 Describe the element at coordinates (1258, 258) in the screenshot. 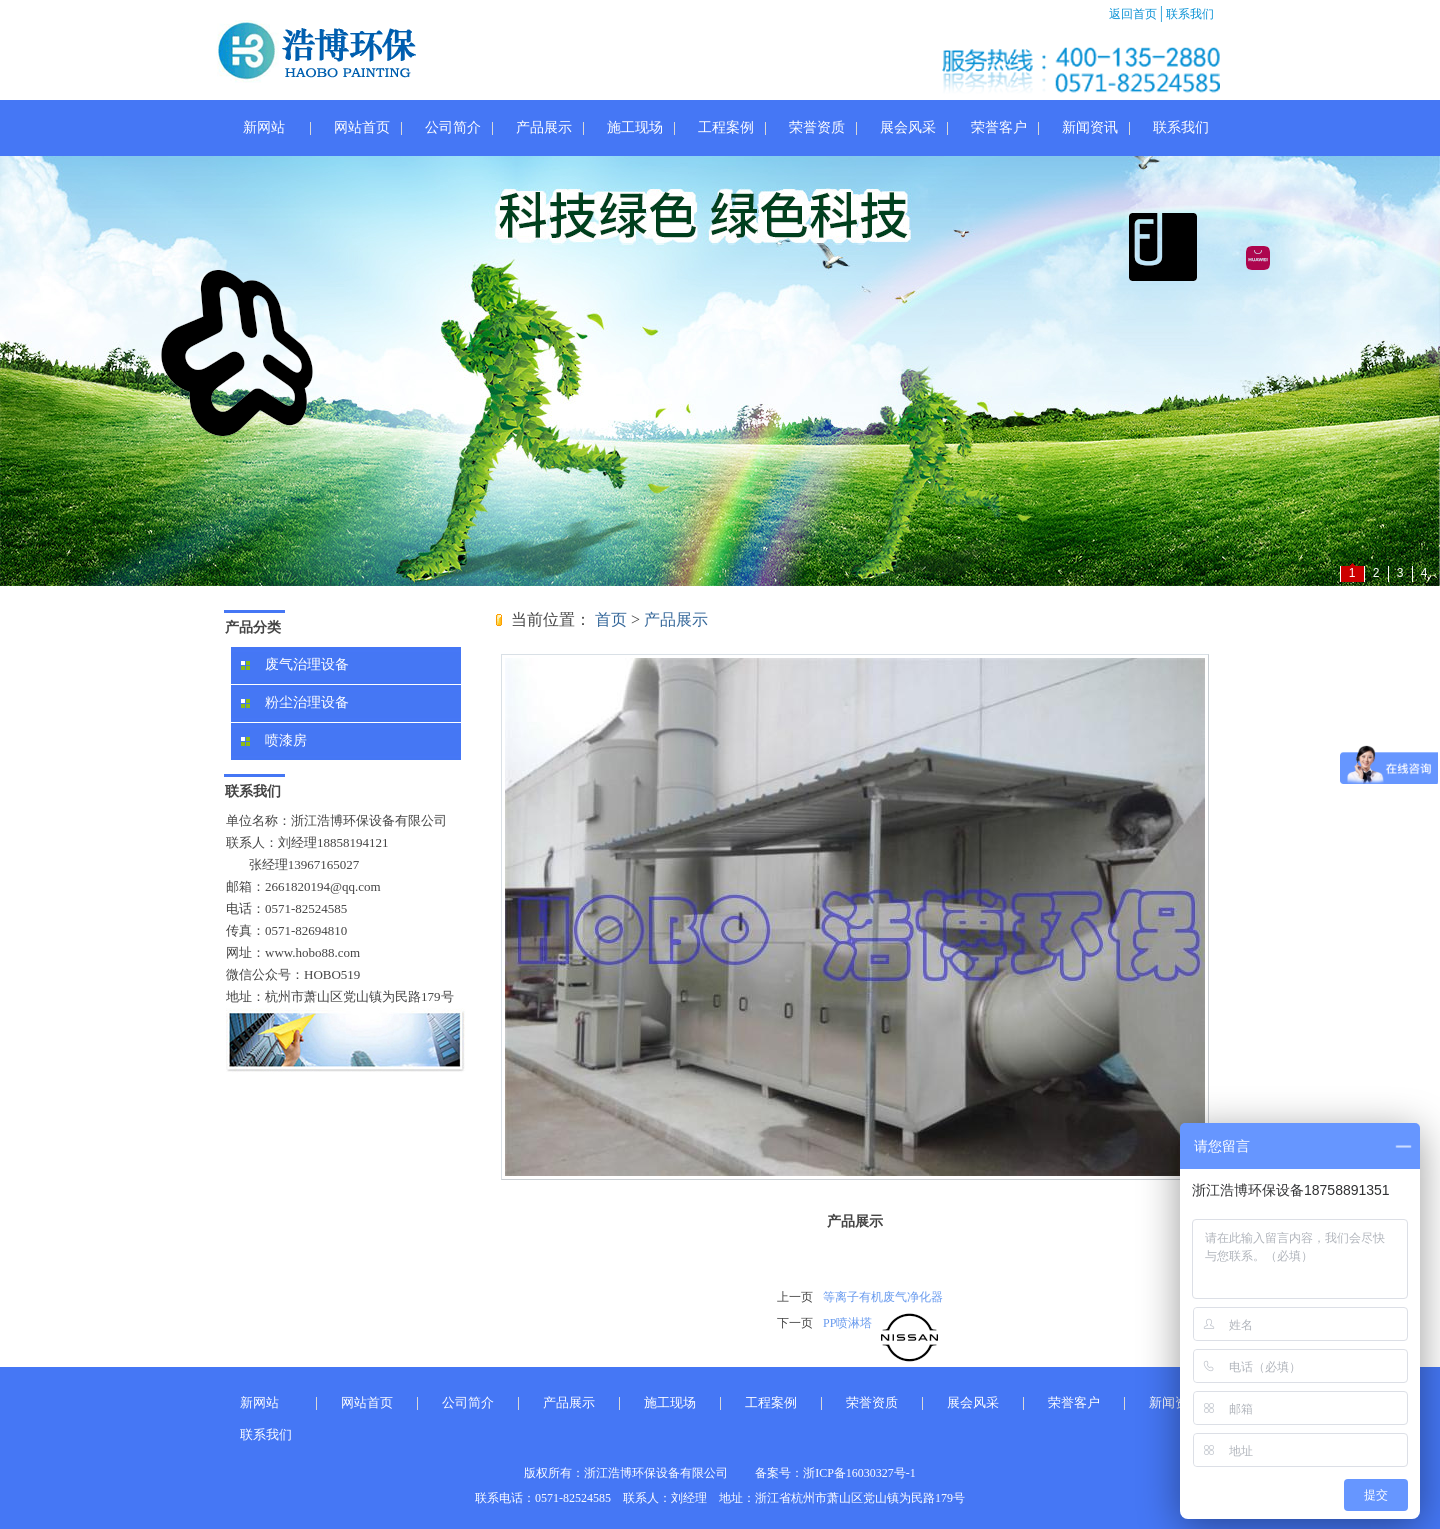

I see `open Huawei AppGallery store` at that location.